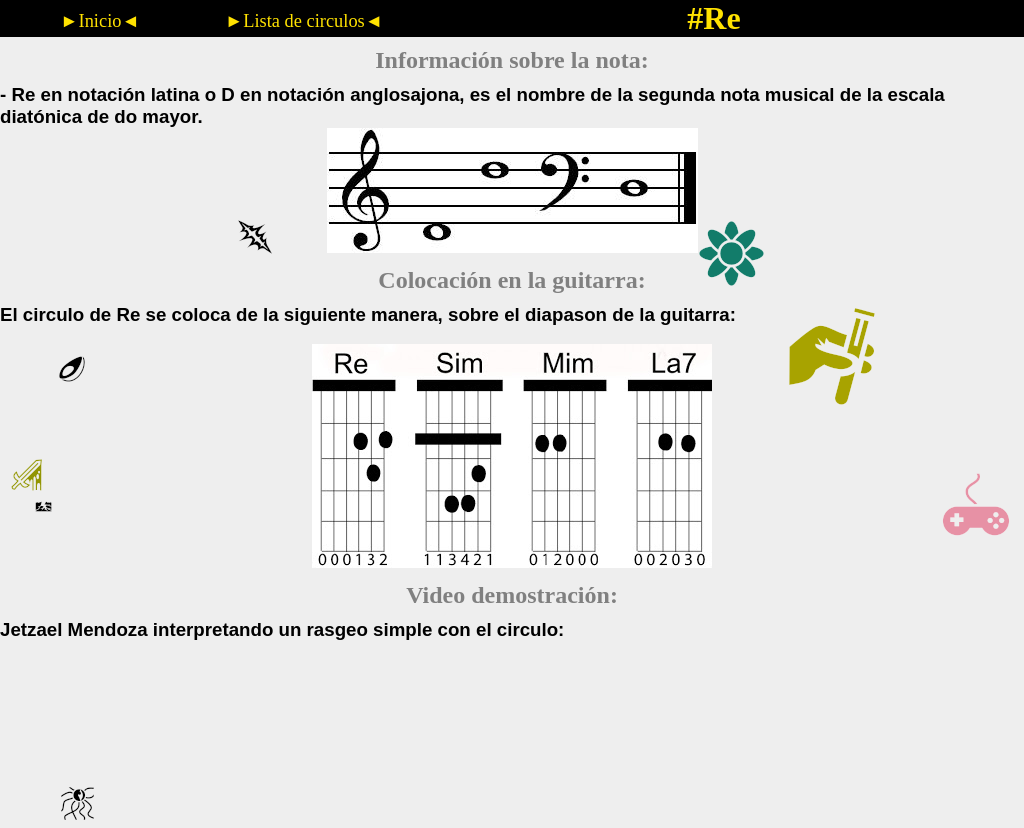 Image resolution: width=1024 pixels, height=828 pixels. I want to click on access gaming features or settings, so click(976, 507).